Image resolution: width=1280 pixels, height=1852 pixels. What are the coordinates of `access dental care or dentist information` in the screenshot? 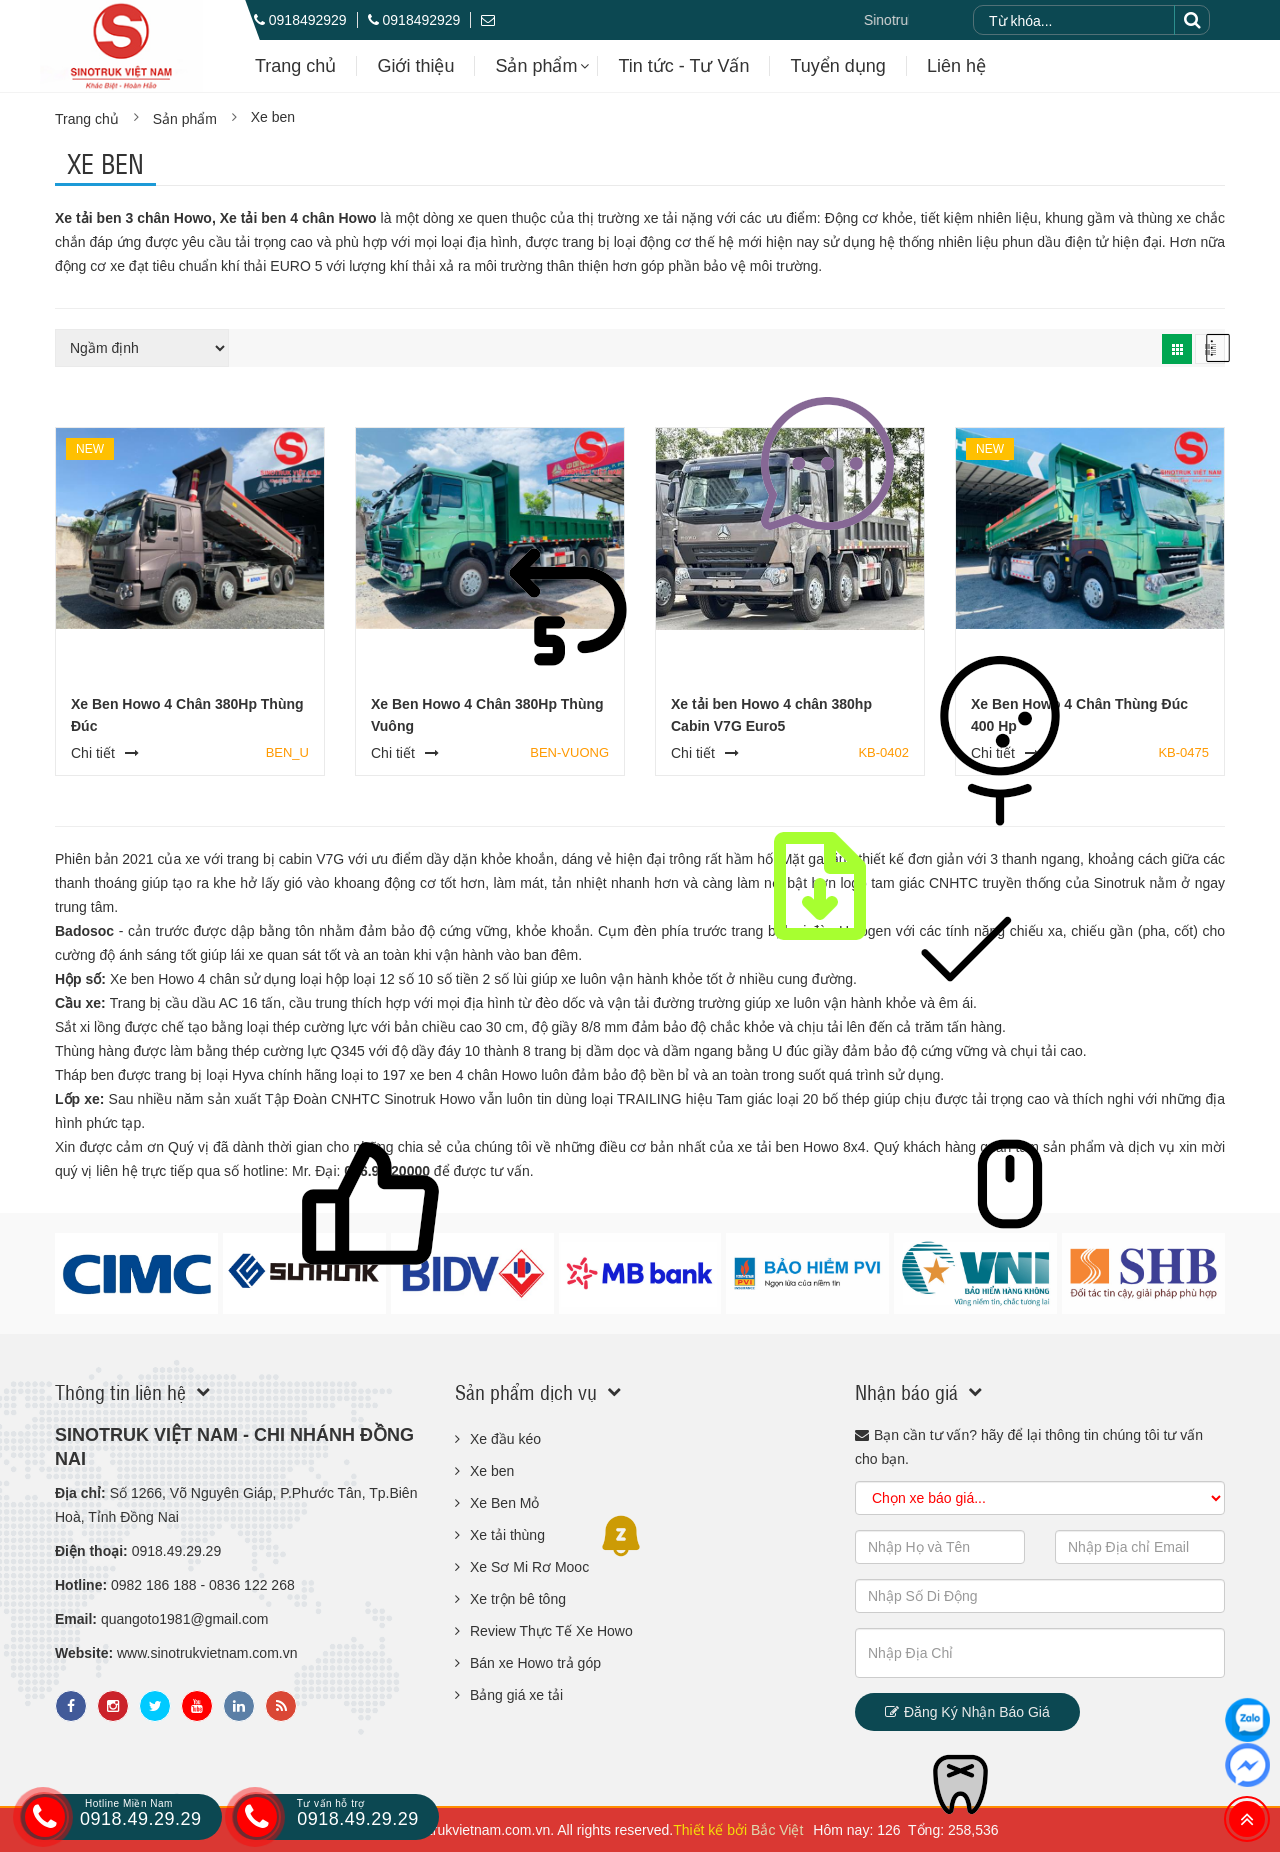 It's located at (960, 1784).